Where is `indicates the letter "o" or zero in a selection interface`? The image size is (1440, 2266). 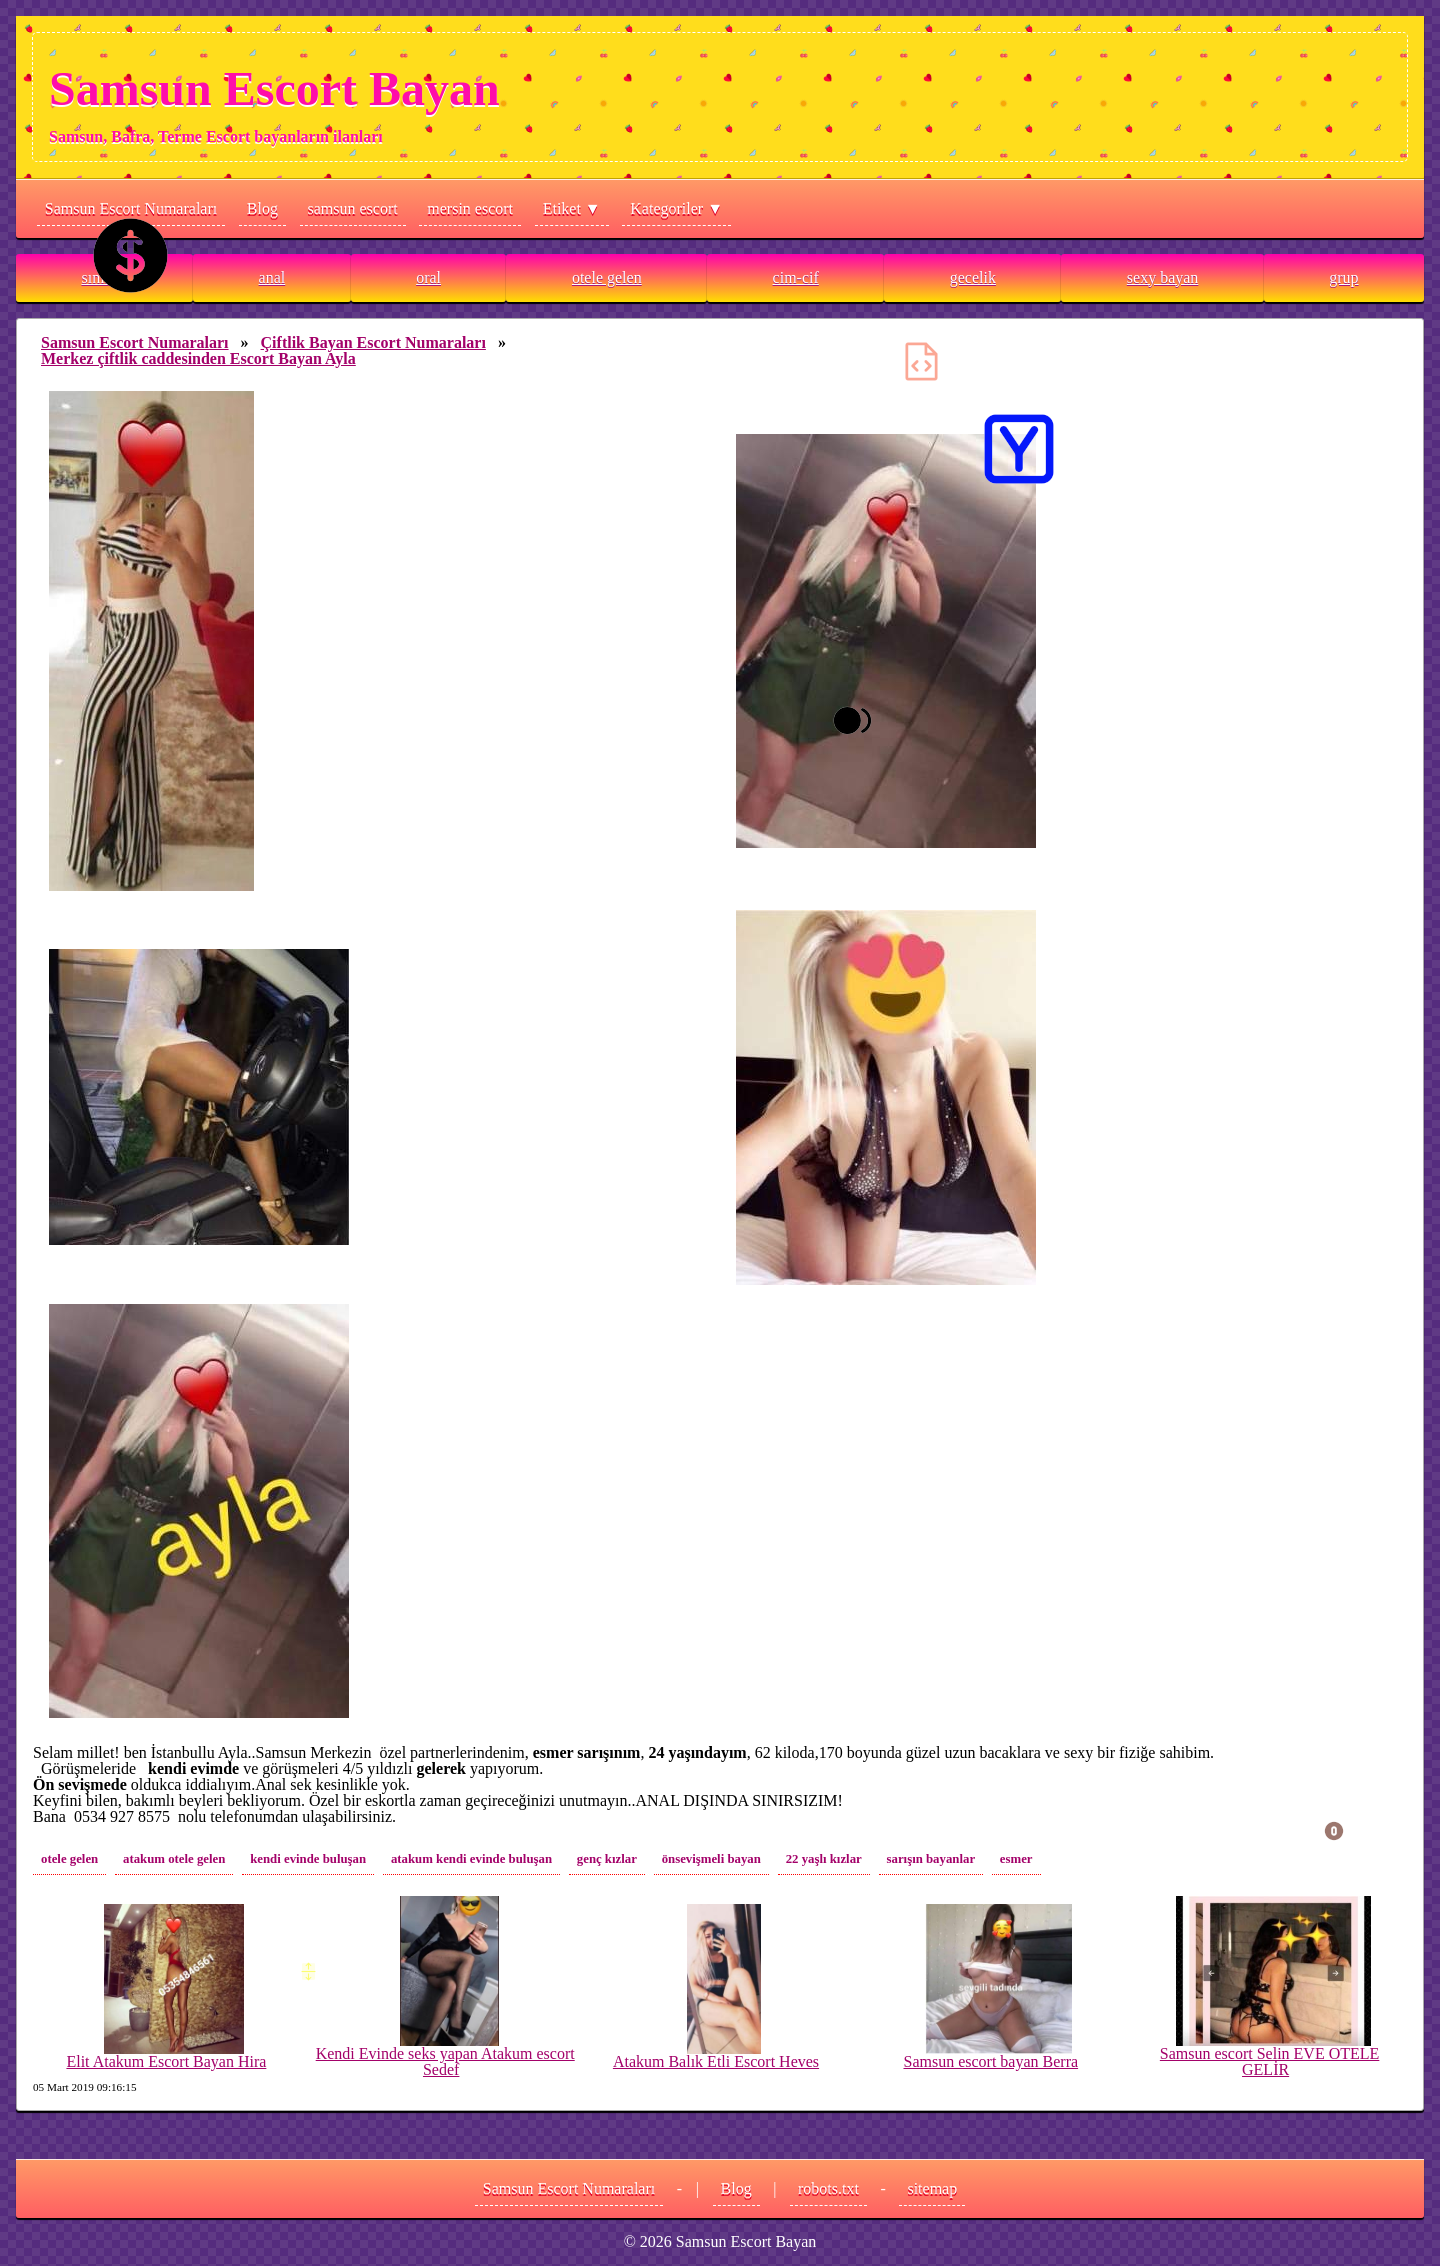 indicates the letter "o" or zero in a selection interface is located at coordinates (1334, 1831).